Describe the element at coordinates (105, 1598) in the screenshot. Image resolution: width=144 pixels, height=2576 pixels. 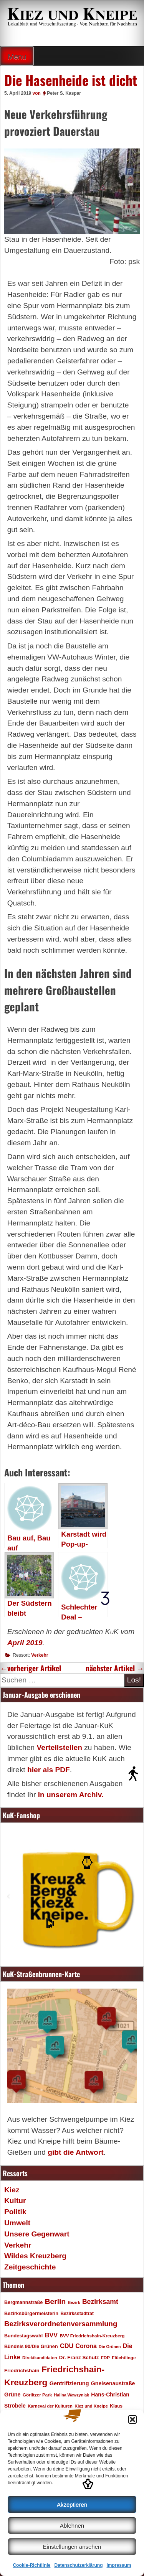
I see `select number 3 from a list or sequence` at that location.